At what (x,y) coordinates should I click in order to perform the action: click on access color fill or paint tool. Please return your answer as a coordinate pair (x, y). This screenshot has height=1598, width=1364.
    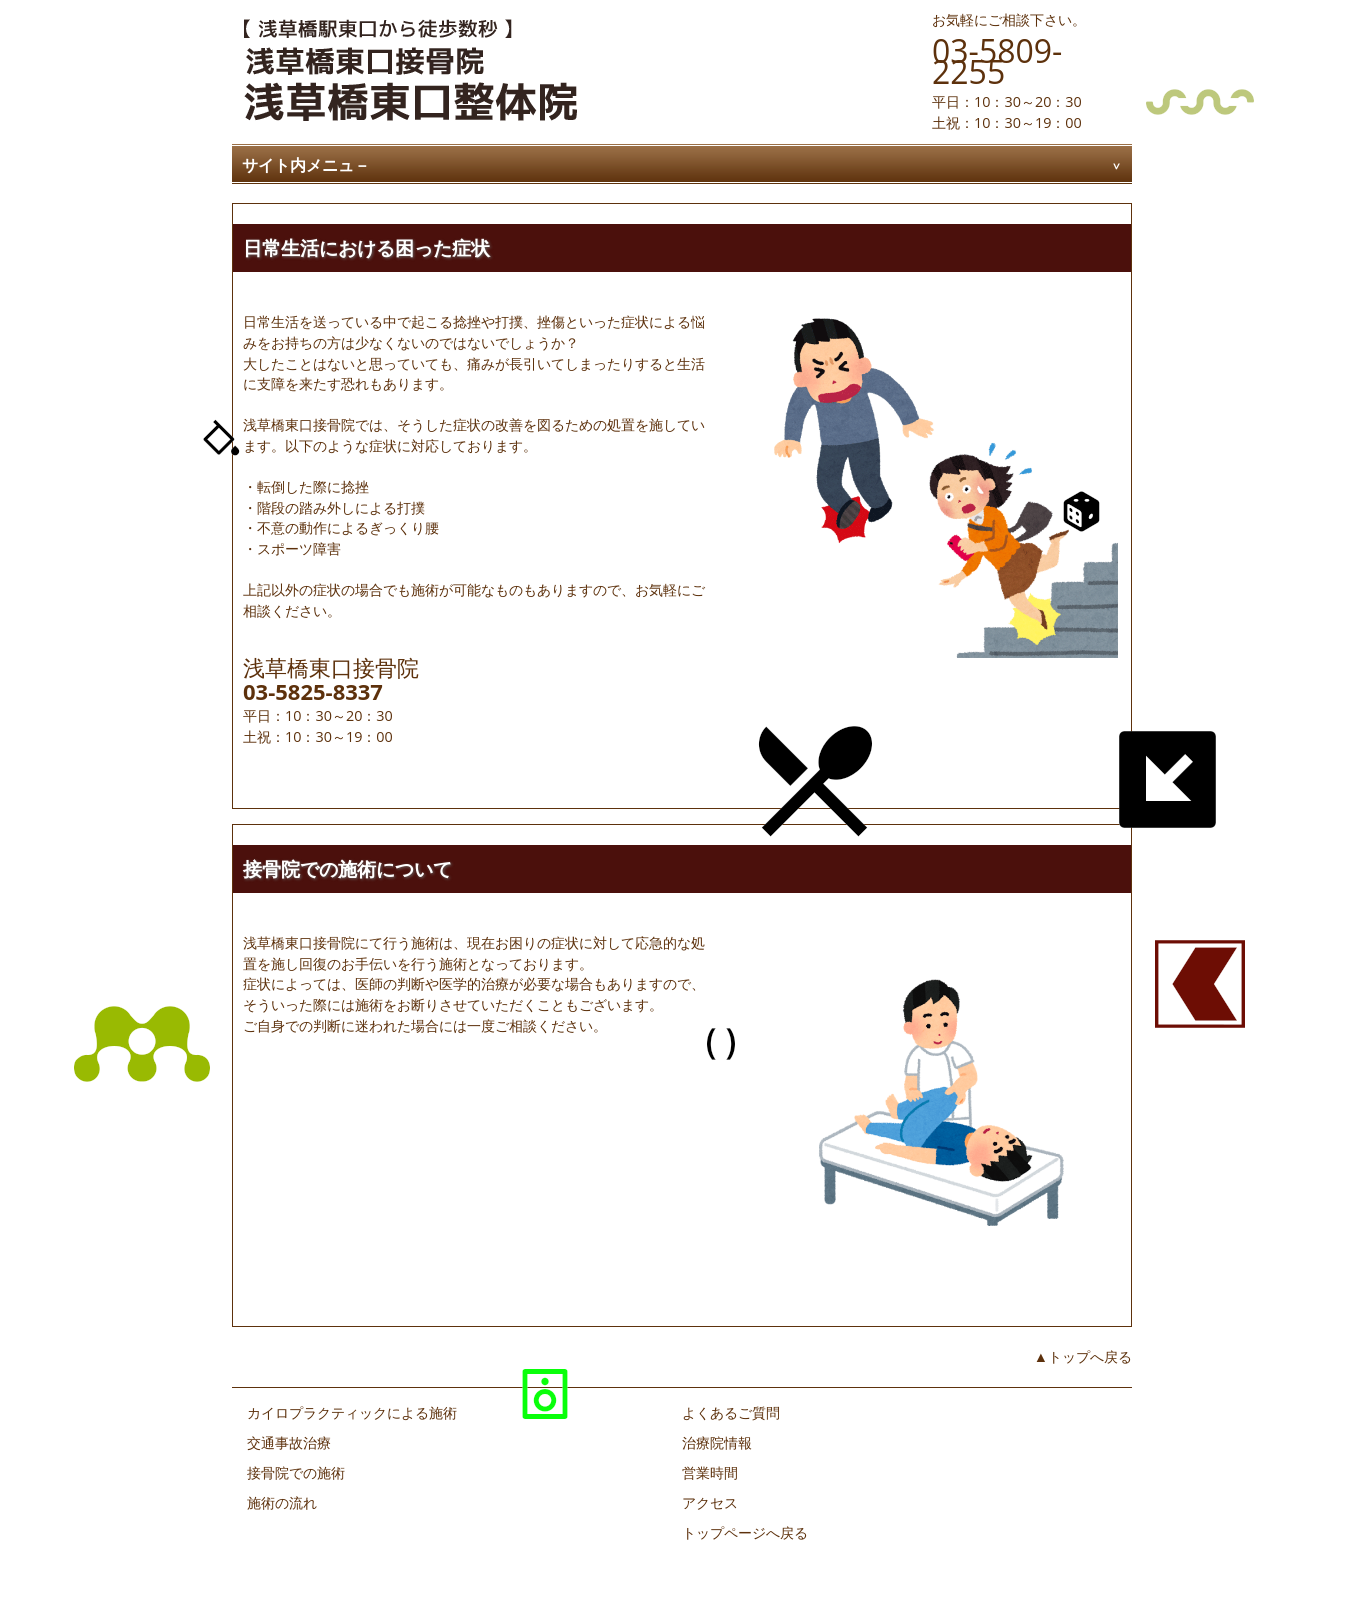
    Looking at the image, I should click on (220, 437).